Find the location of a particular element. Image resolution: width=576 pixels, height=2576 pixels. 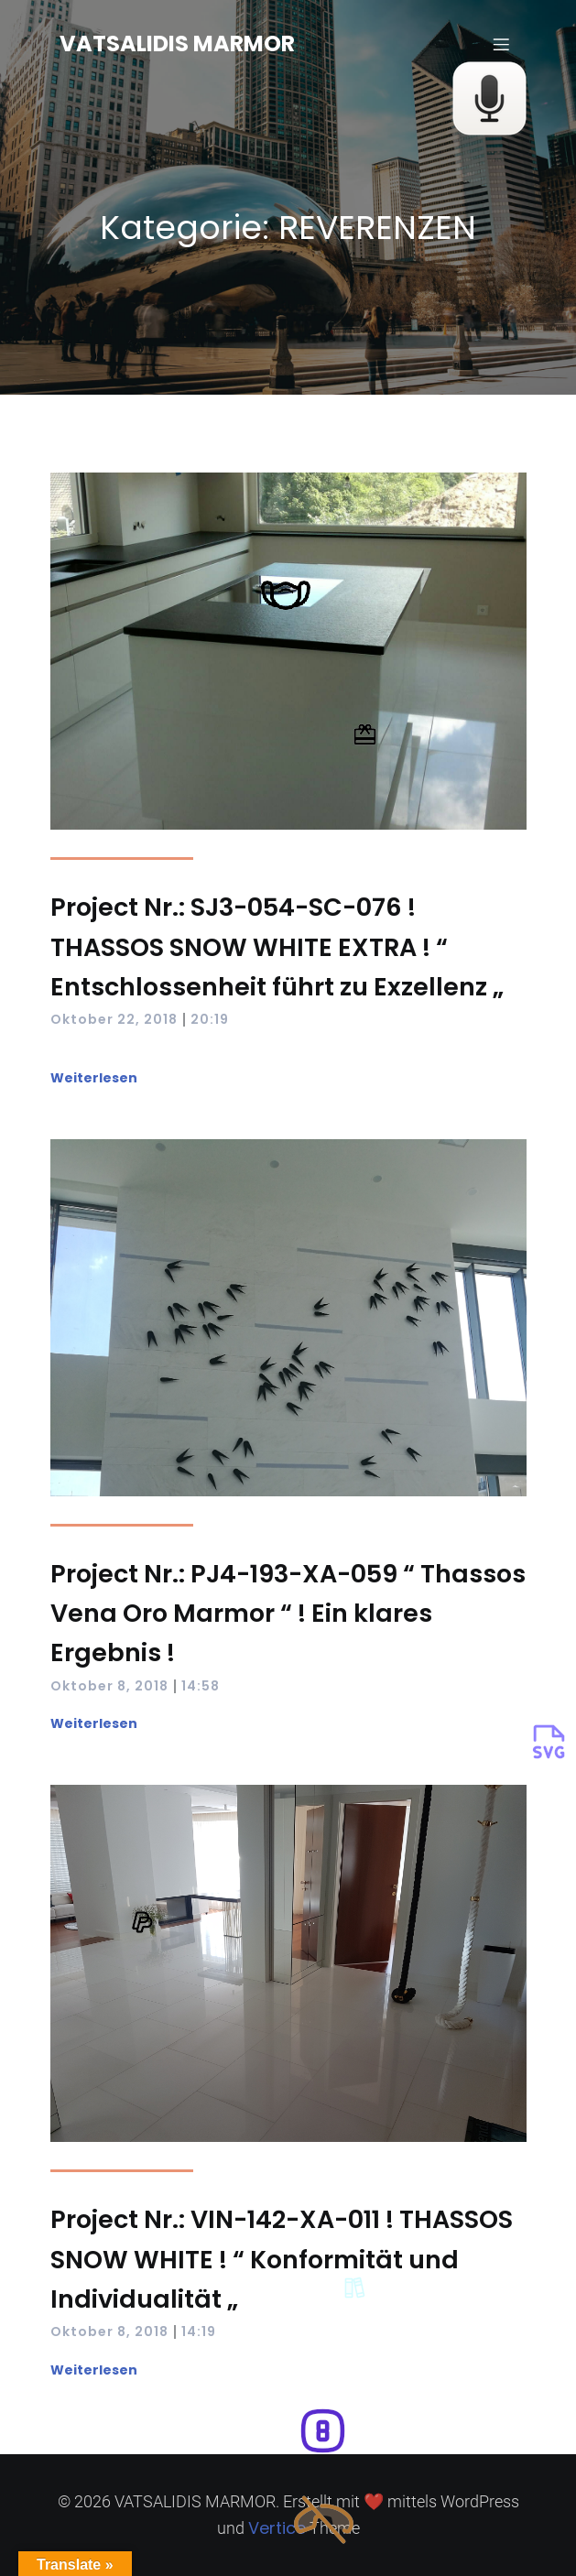

view gift card balance is located at coordinates (364, 734).